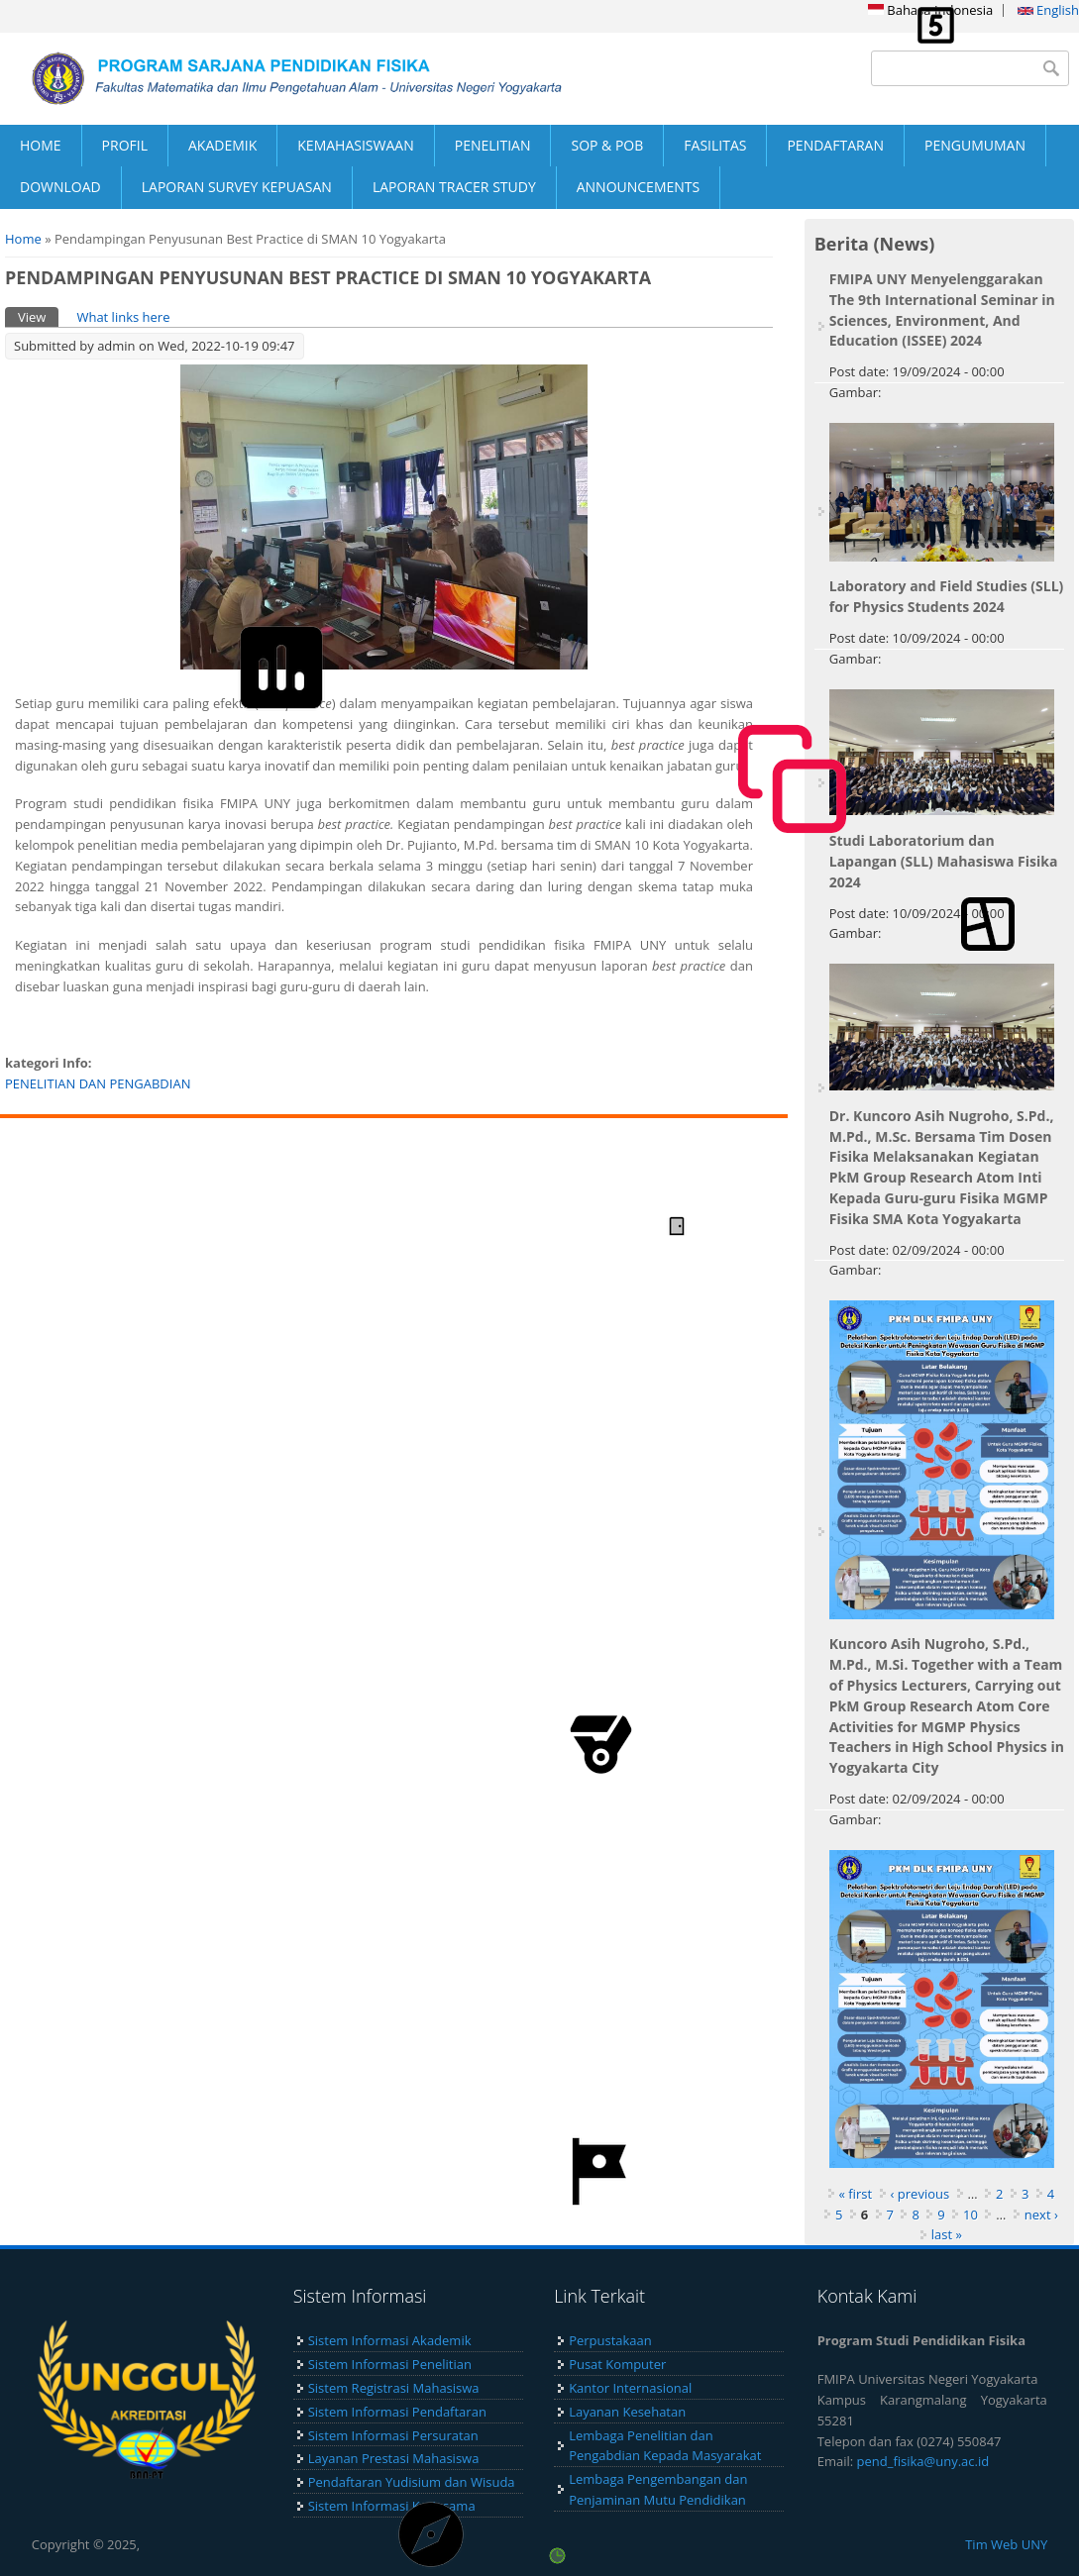 The image size is (1079, 2576). Describe the element at coordinates (557, 2555) in the screenshot. I see `view current time` at that location.